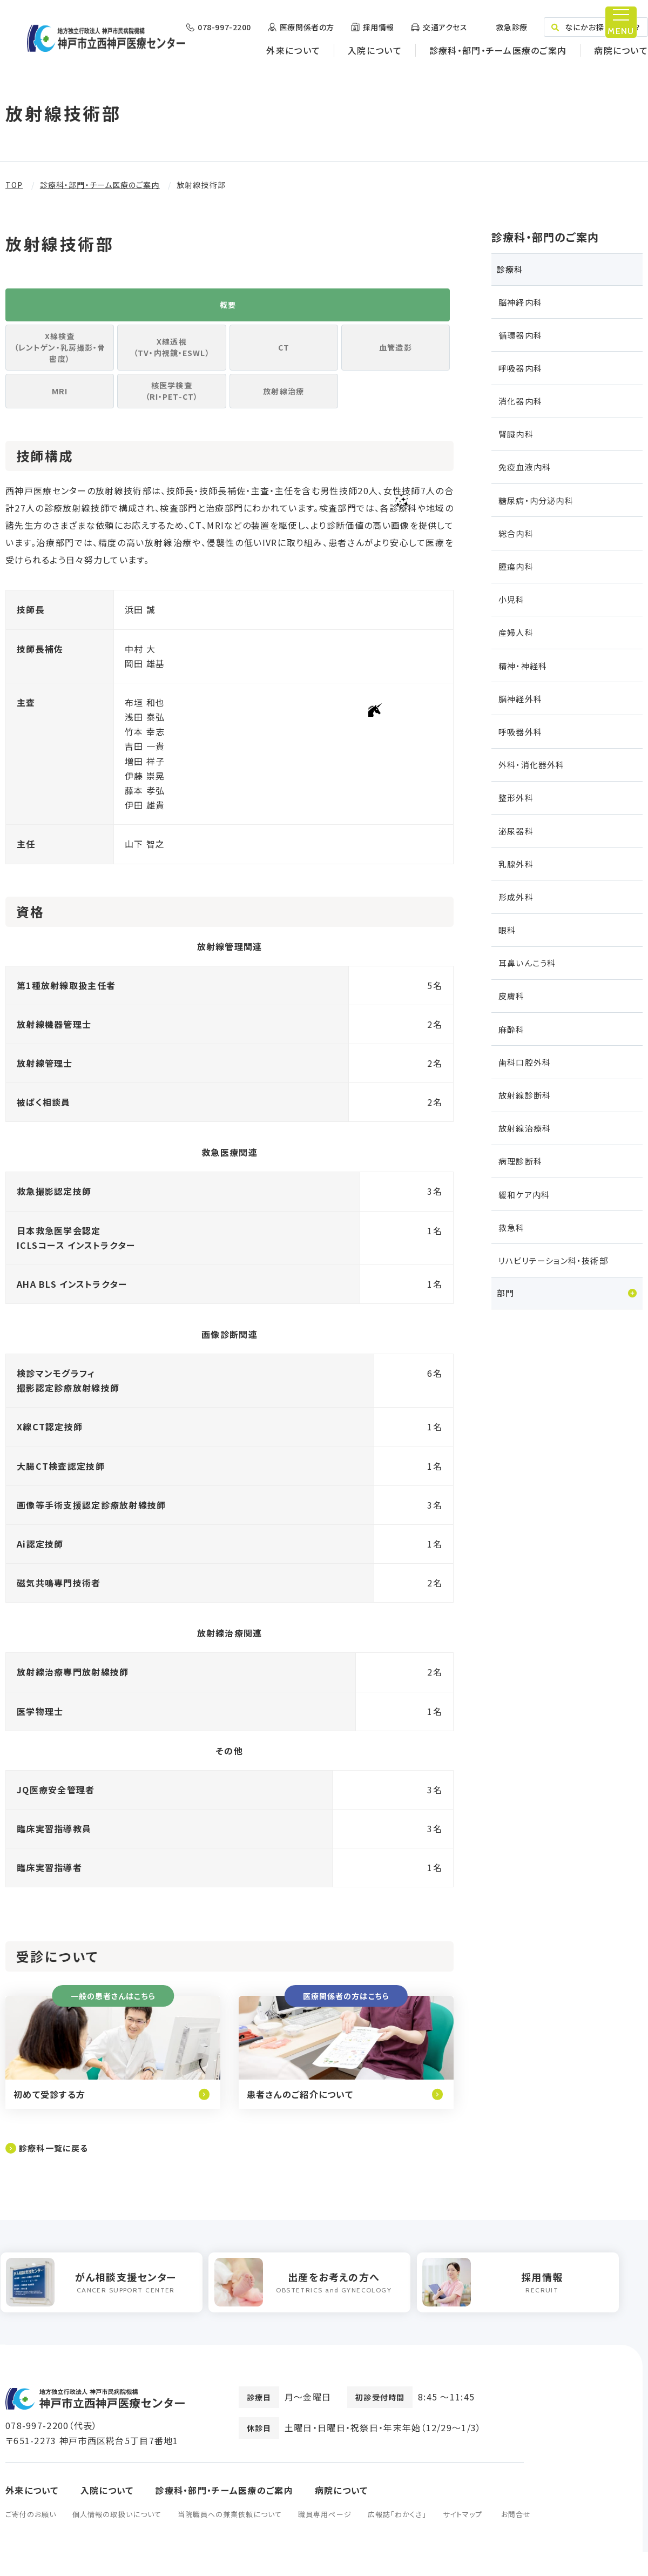 The height and width of the screenshot is (2576, 648). I want to click on indicates magic or special ability activation, so click(402, 501).